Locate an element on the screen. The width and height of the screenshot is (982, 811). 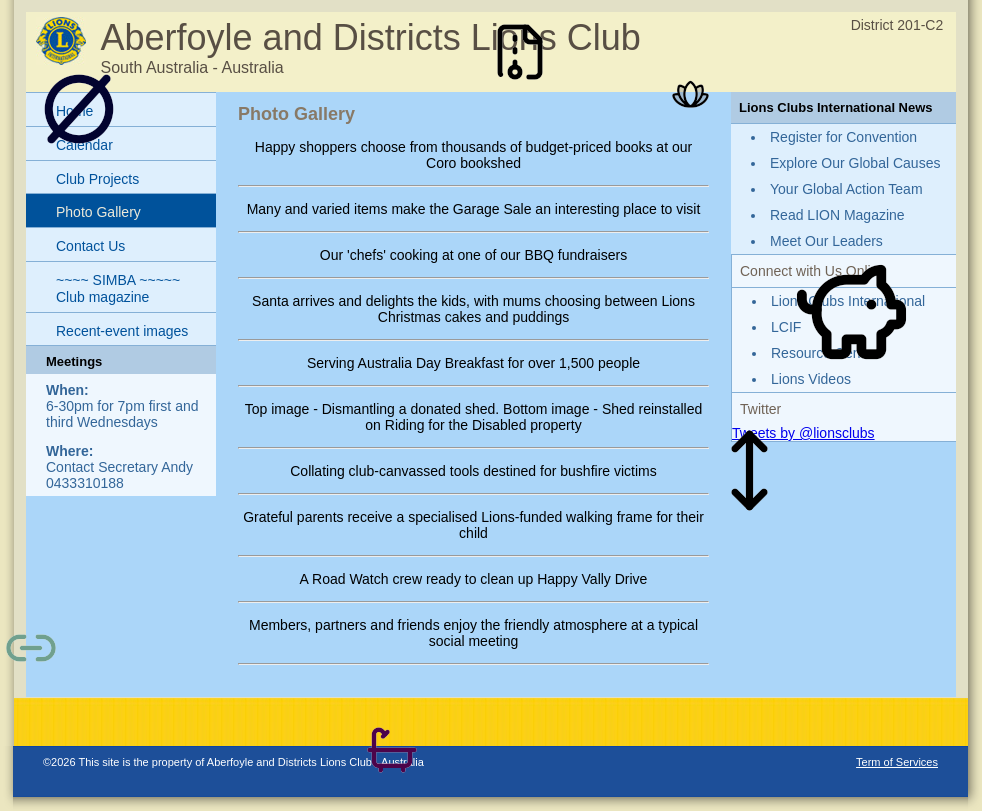
open meditation or mindfulness feature is located at coordinates (690, 95).